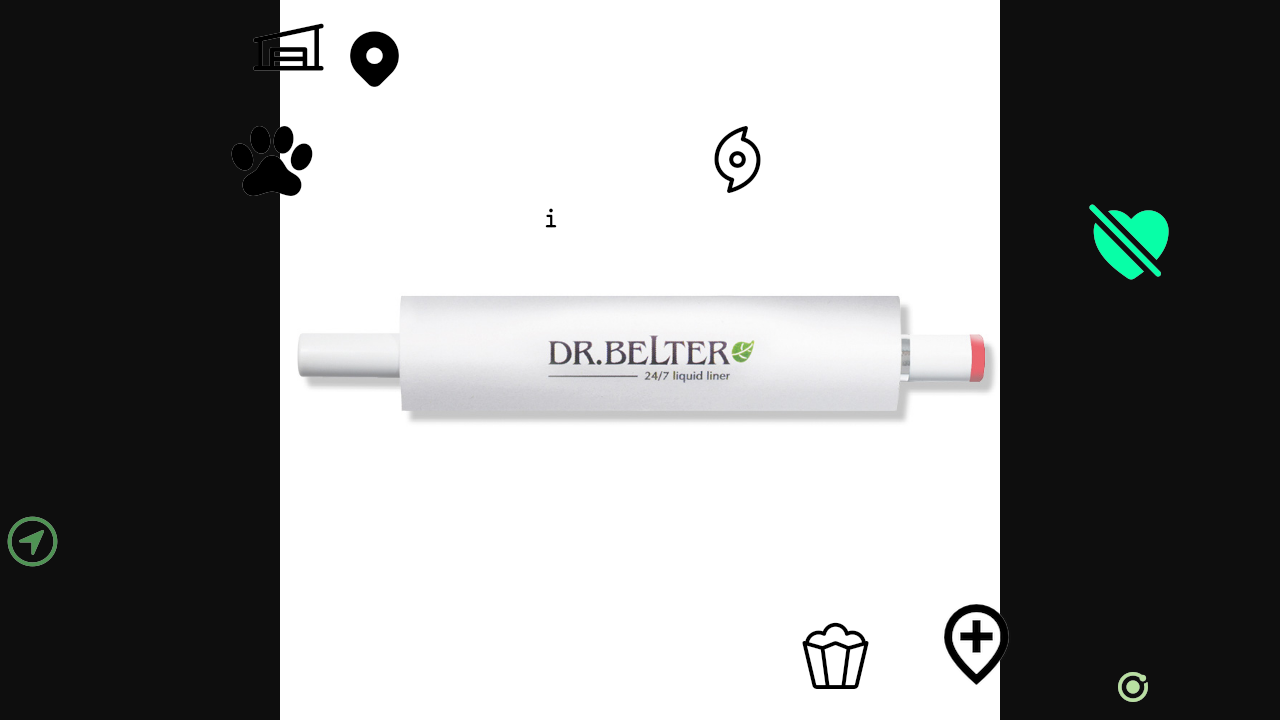  I want to click on indicates hurricane or tropical storm warning, so click(737, 159).